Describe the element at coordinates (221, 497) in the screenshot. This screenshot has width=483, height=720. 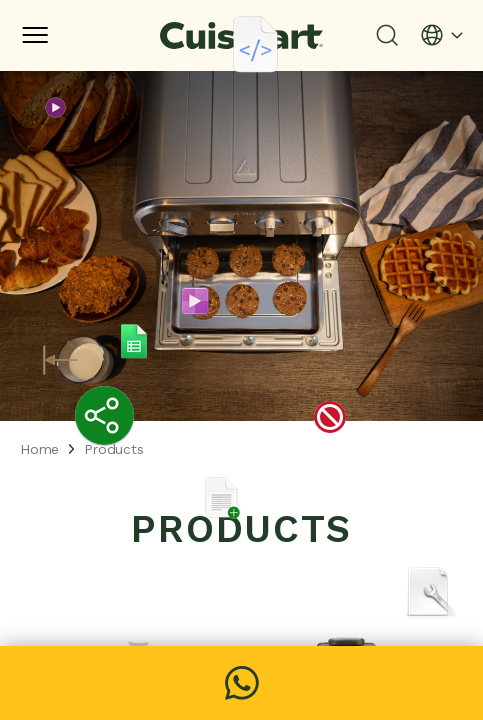
I see `create a new document` at that location.